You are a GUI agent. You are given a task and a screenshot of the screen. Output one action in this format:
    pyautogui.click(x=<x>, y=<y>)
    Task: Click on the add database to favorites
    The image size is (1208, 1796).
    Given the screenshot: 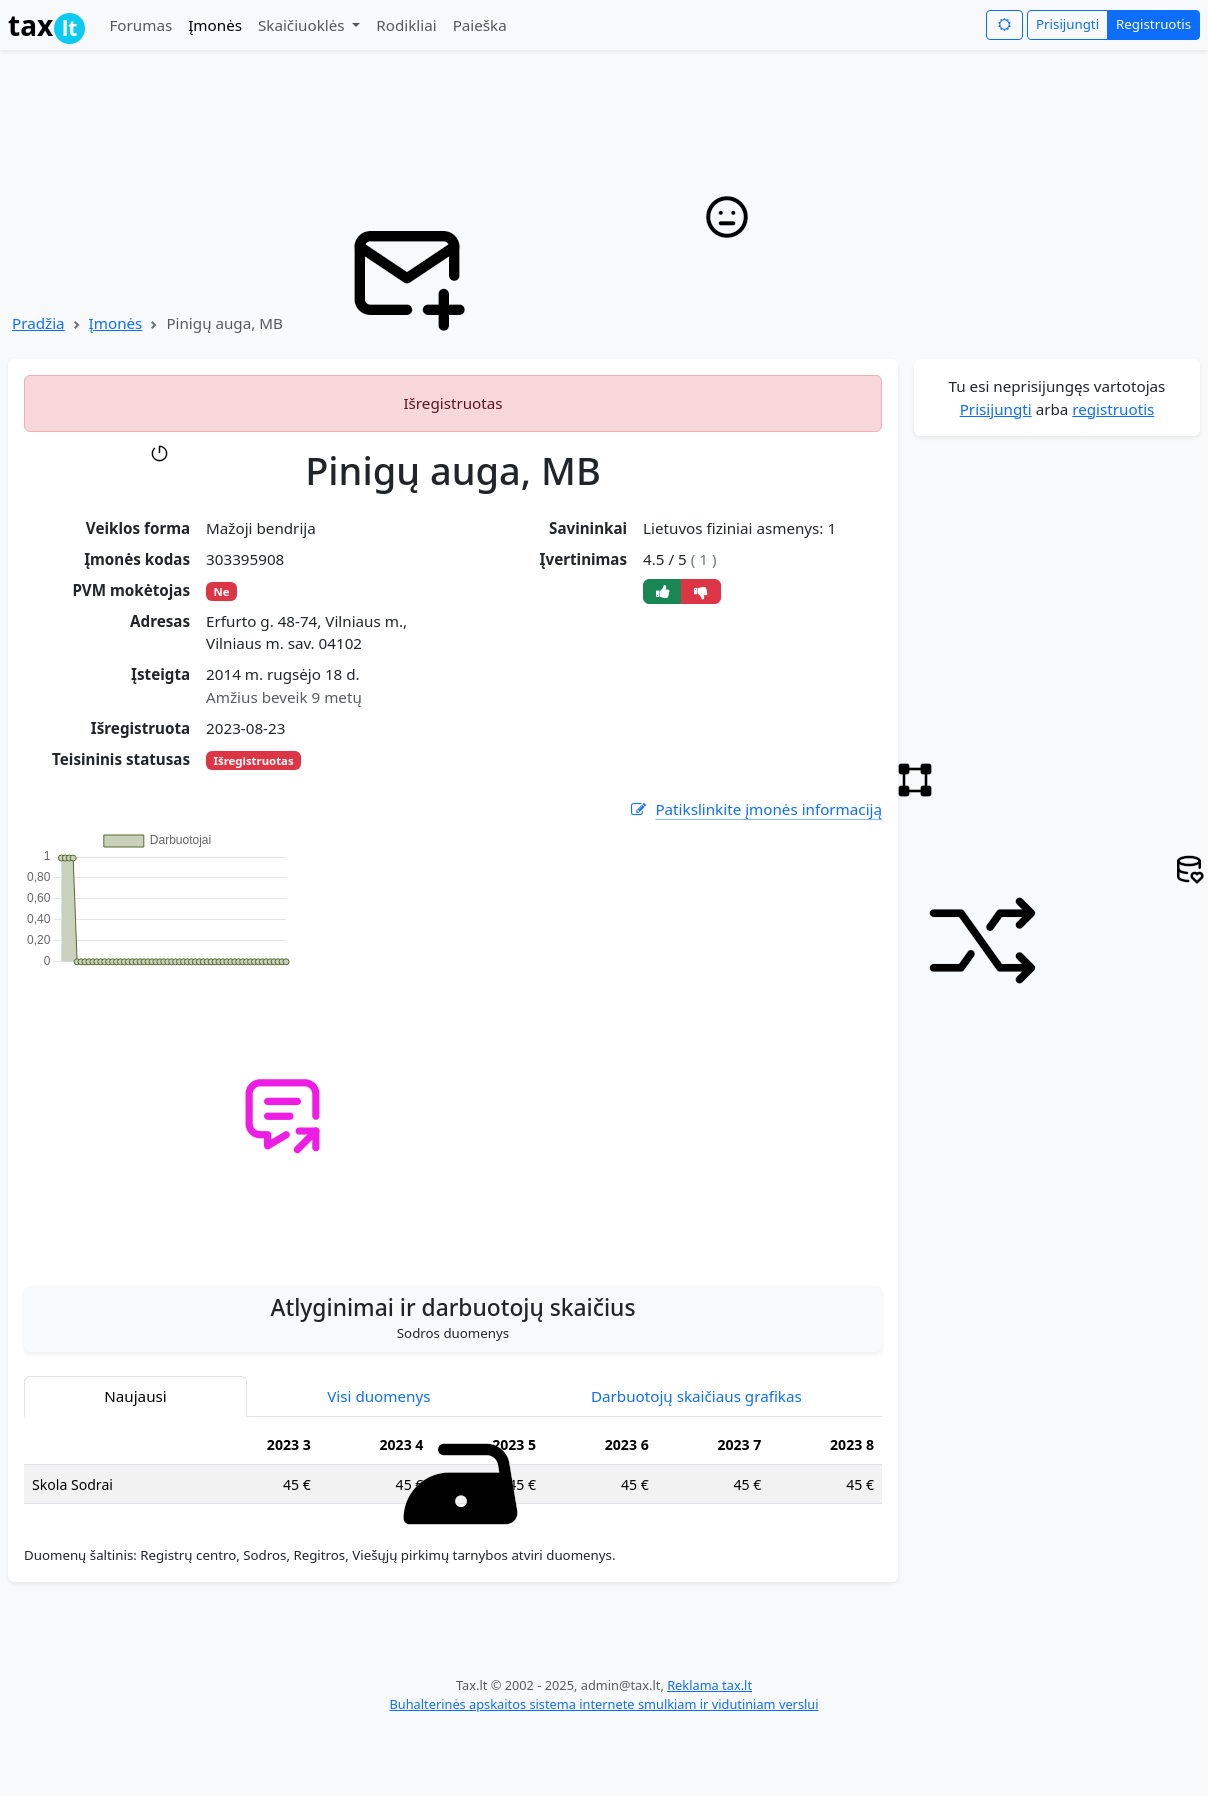 What is the action you would take?
    pyautogui.click(x=1189, y=869)
    